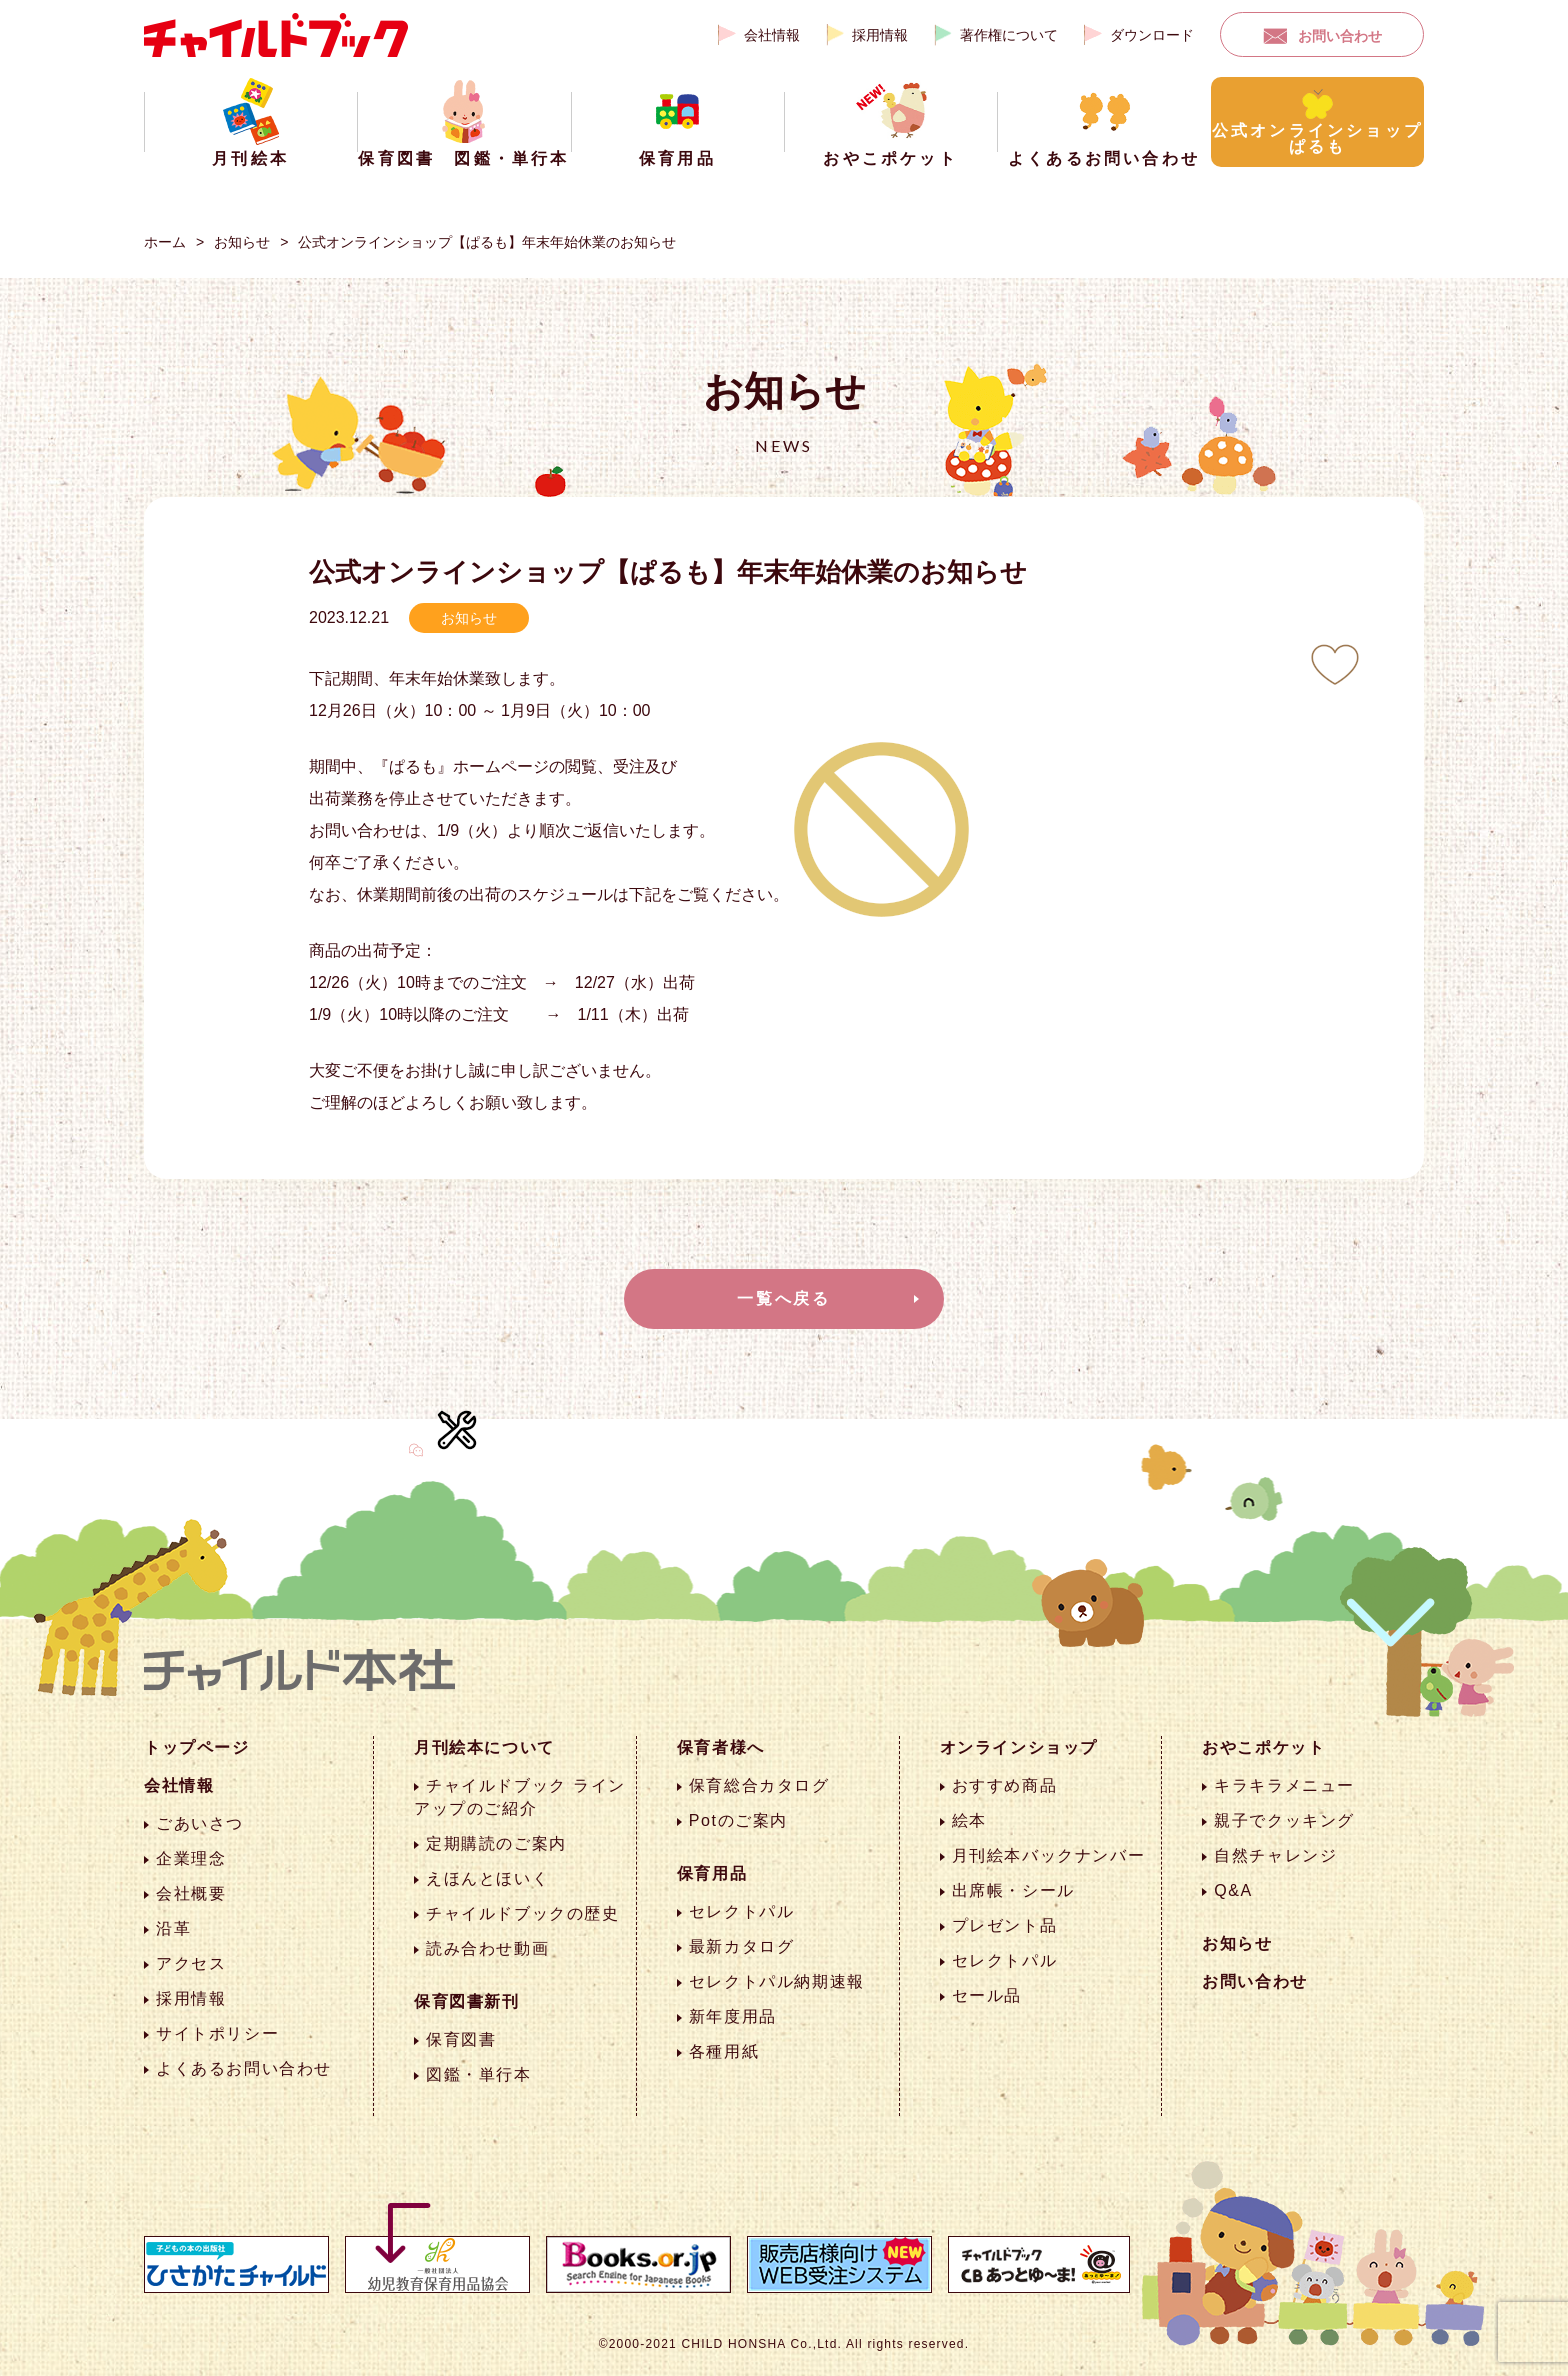 Image resolution: width=1568 pixels, height=2376 pixels. I want to click on open WeChat messaging app, so click(416, 1450).